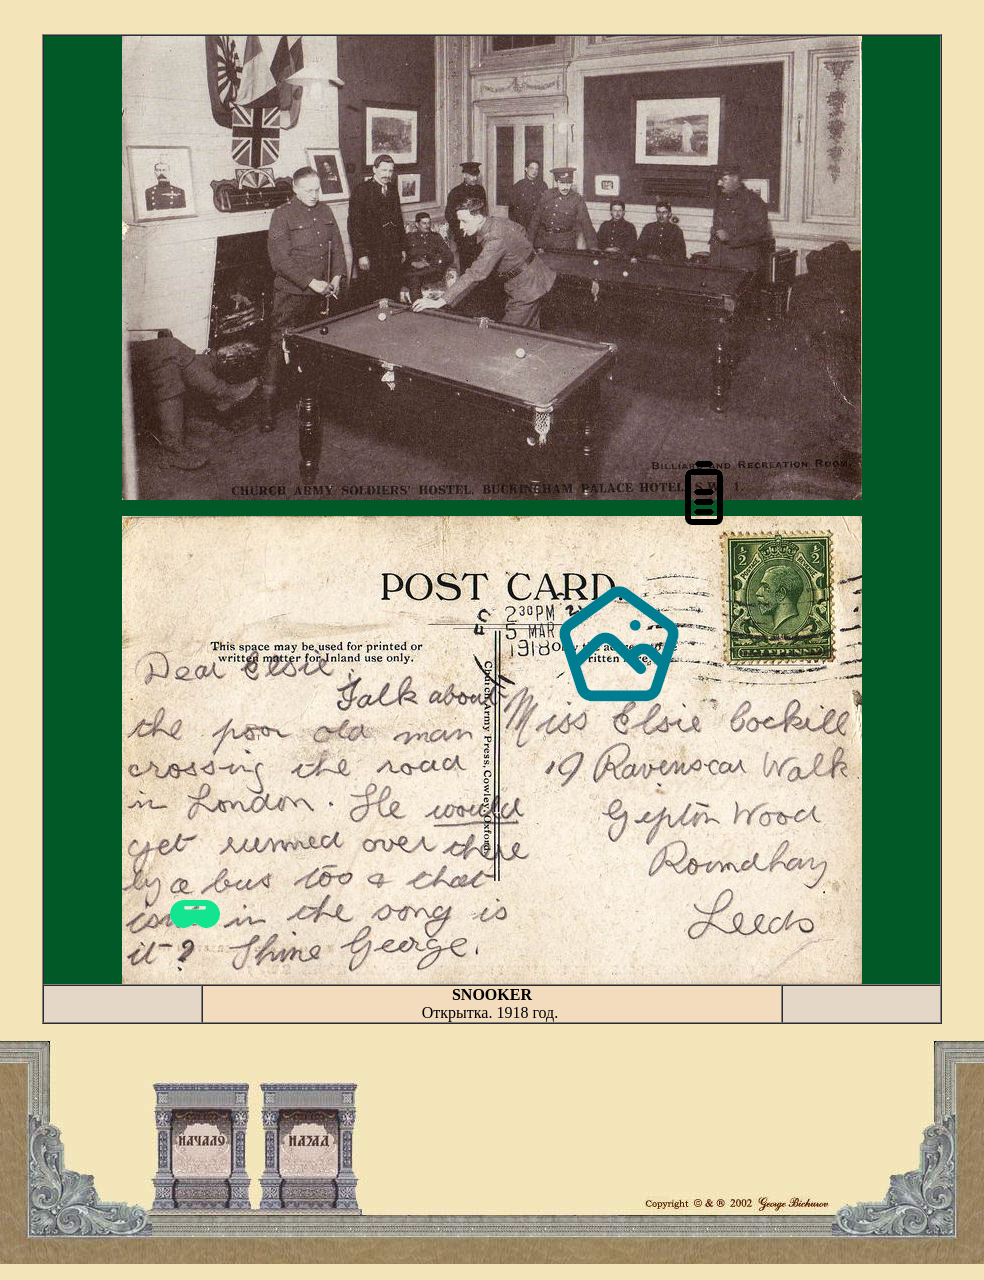 This screenshot has height=1280, width=984. Describe the element at coordinates (253, 733) in the screenshot. I see `open a text file` at that location.